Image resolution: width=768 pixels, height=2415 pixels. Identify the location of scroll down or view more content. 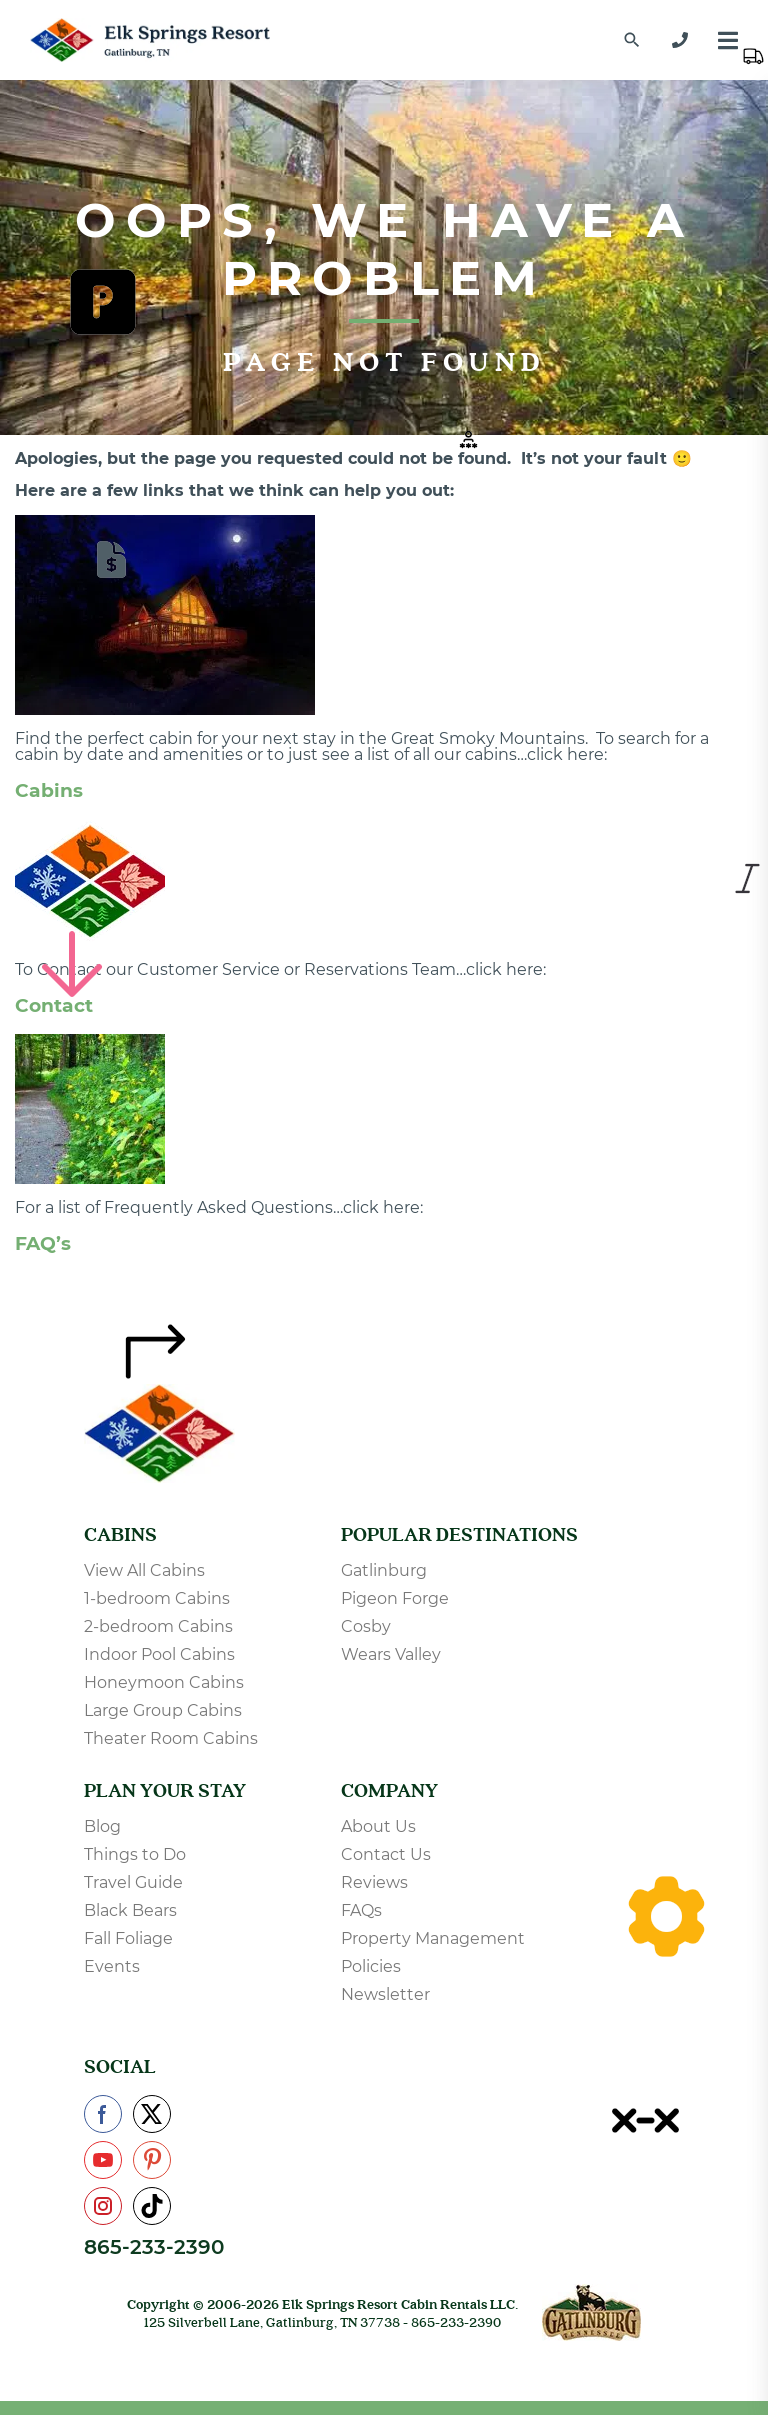
(72, 964).